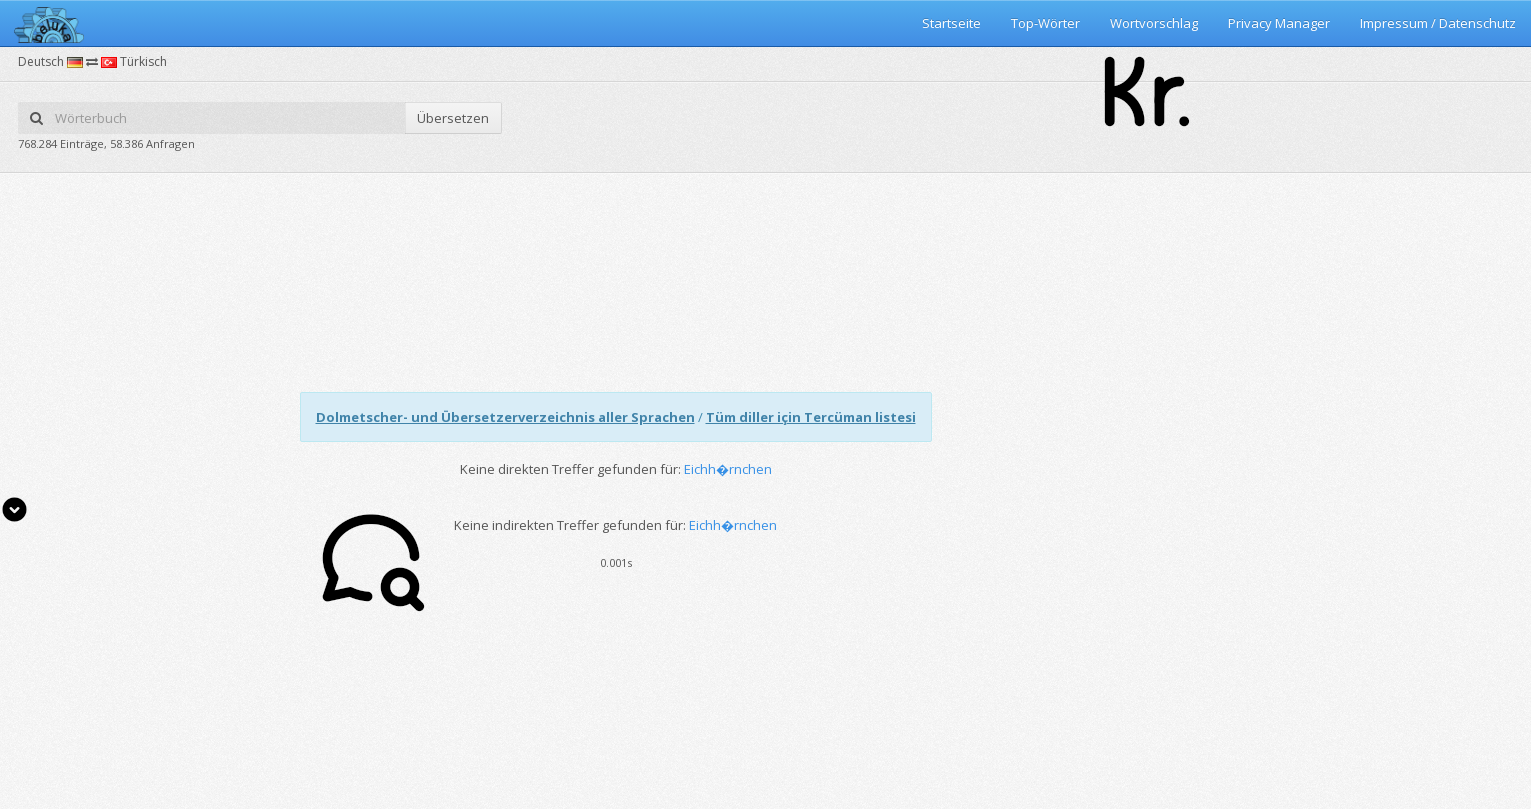 This screenshot has width=1531, height=809. What do you see at coordinates (371, 558) in the screenshot?
I see `search through your messages` at bounding box center [371, 558].